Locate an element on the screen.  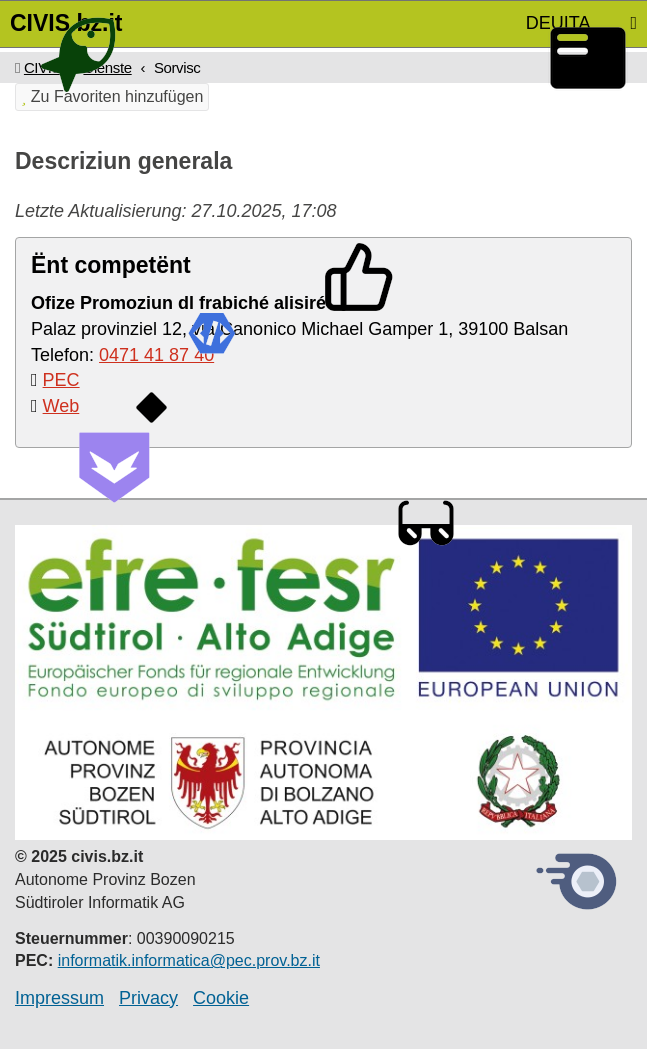
indicates an early verified bot developer badge on discord is located at coordinates (212, 333).